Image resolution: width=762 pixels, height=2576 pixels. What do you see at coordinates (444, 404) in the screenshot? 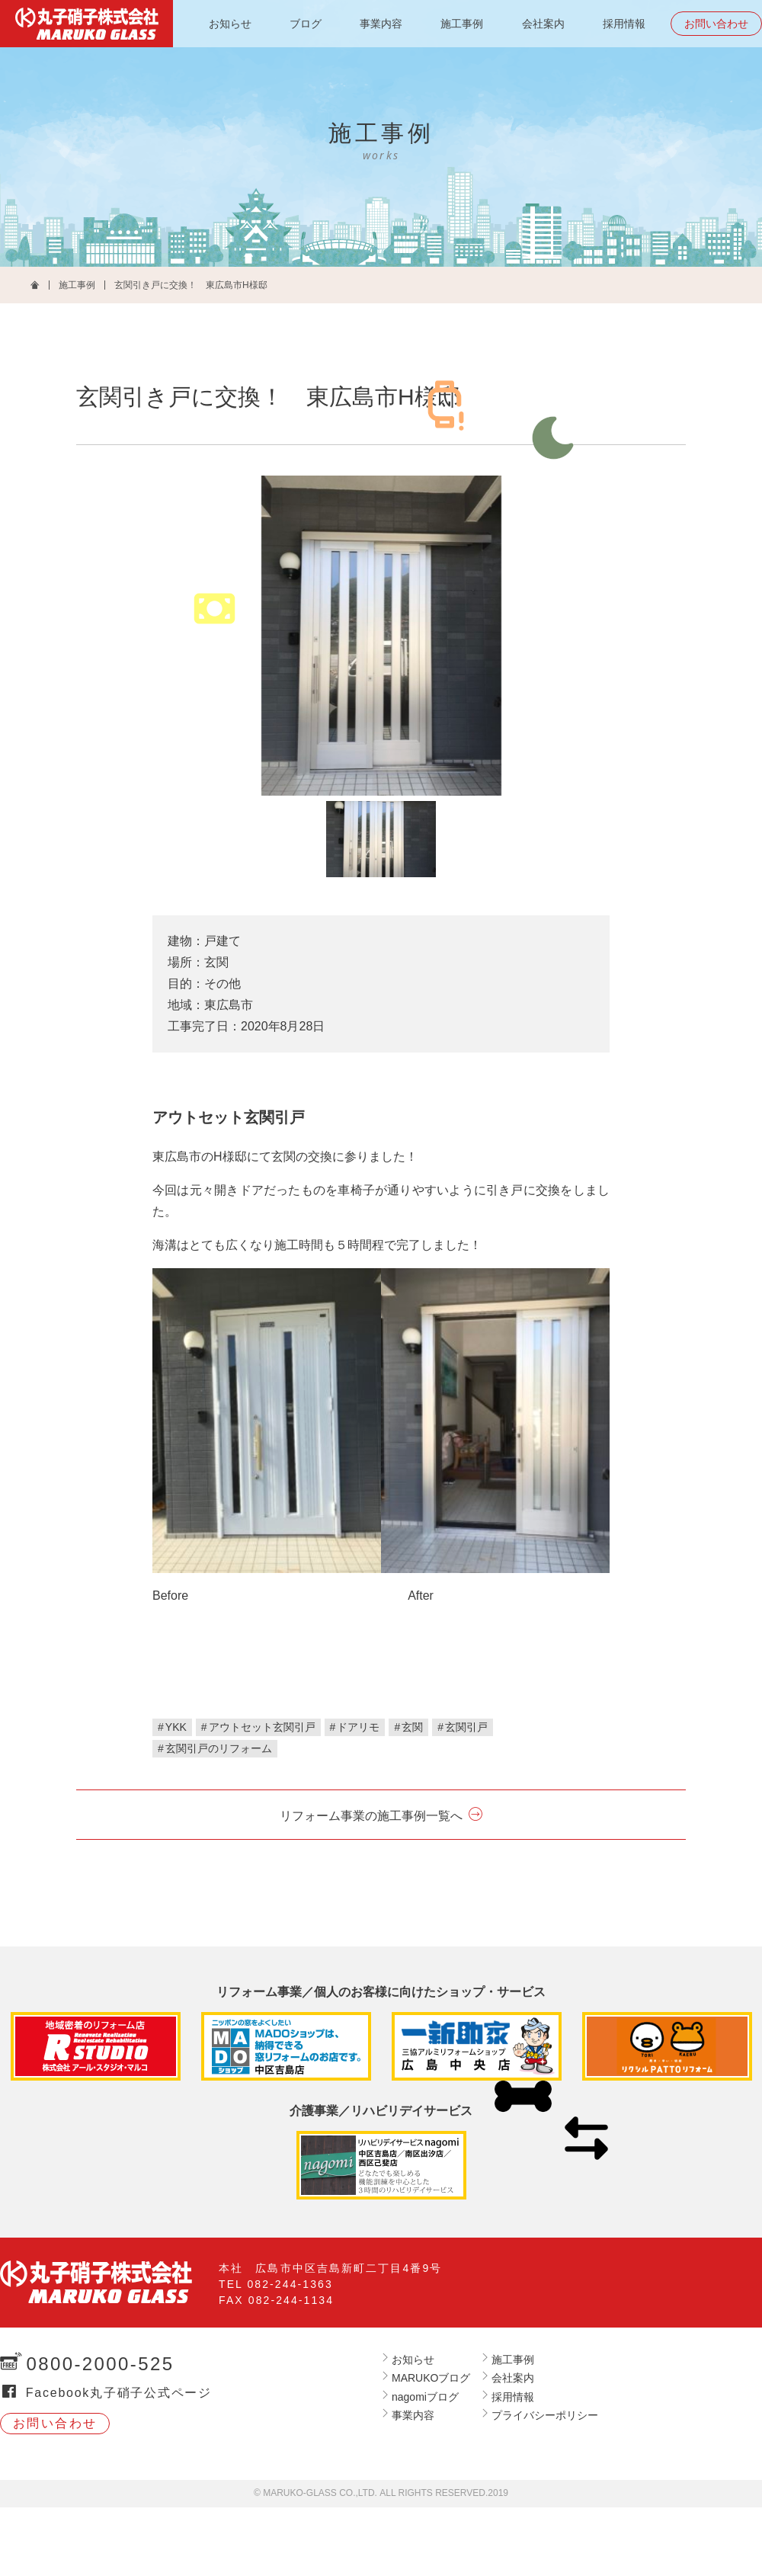
I see `smartwatch alert or notification` at bounding box center [444, 404].